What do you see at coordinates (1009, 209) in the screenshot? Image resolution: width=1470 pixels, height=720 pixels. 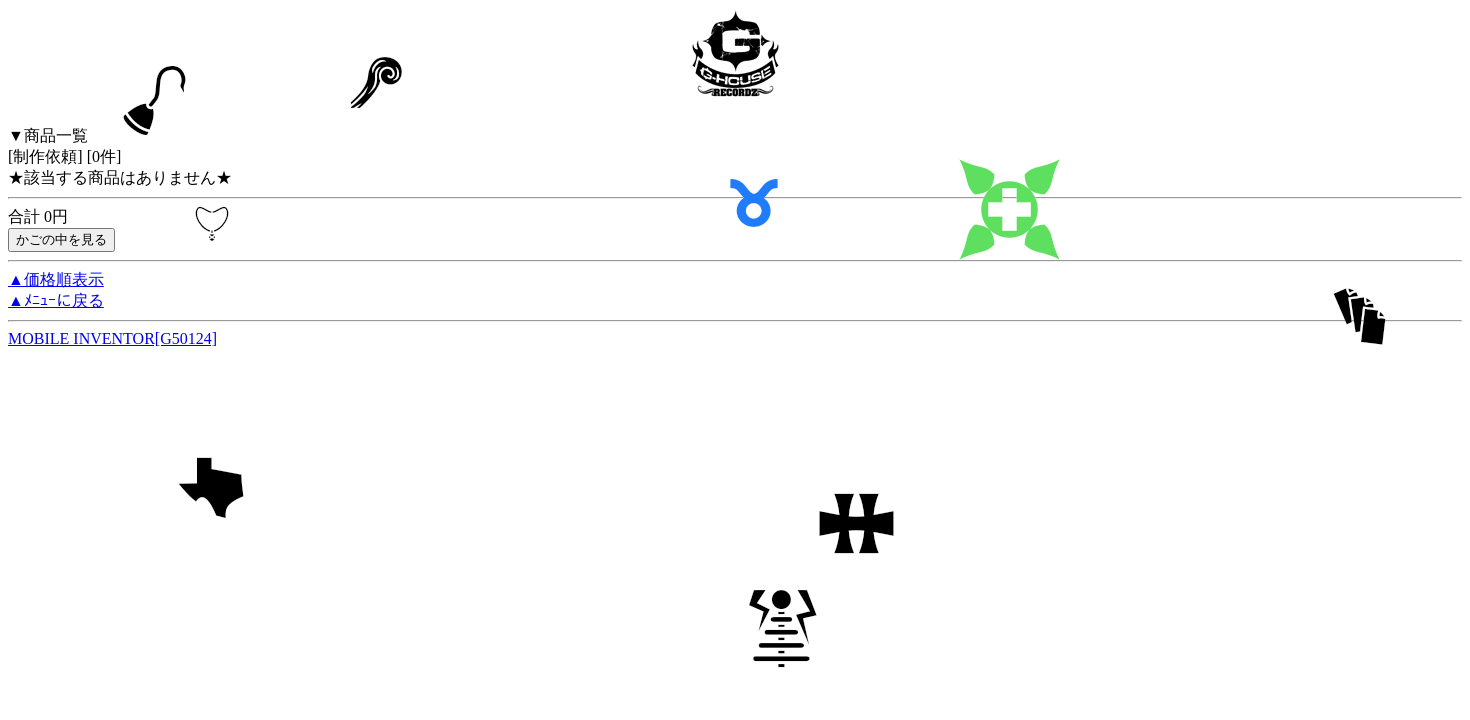 I see `indicates level four or advanced tier achievement` at bounding box center [1009, 209].